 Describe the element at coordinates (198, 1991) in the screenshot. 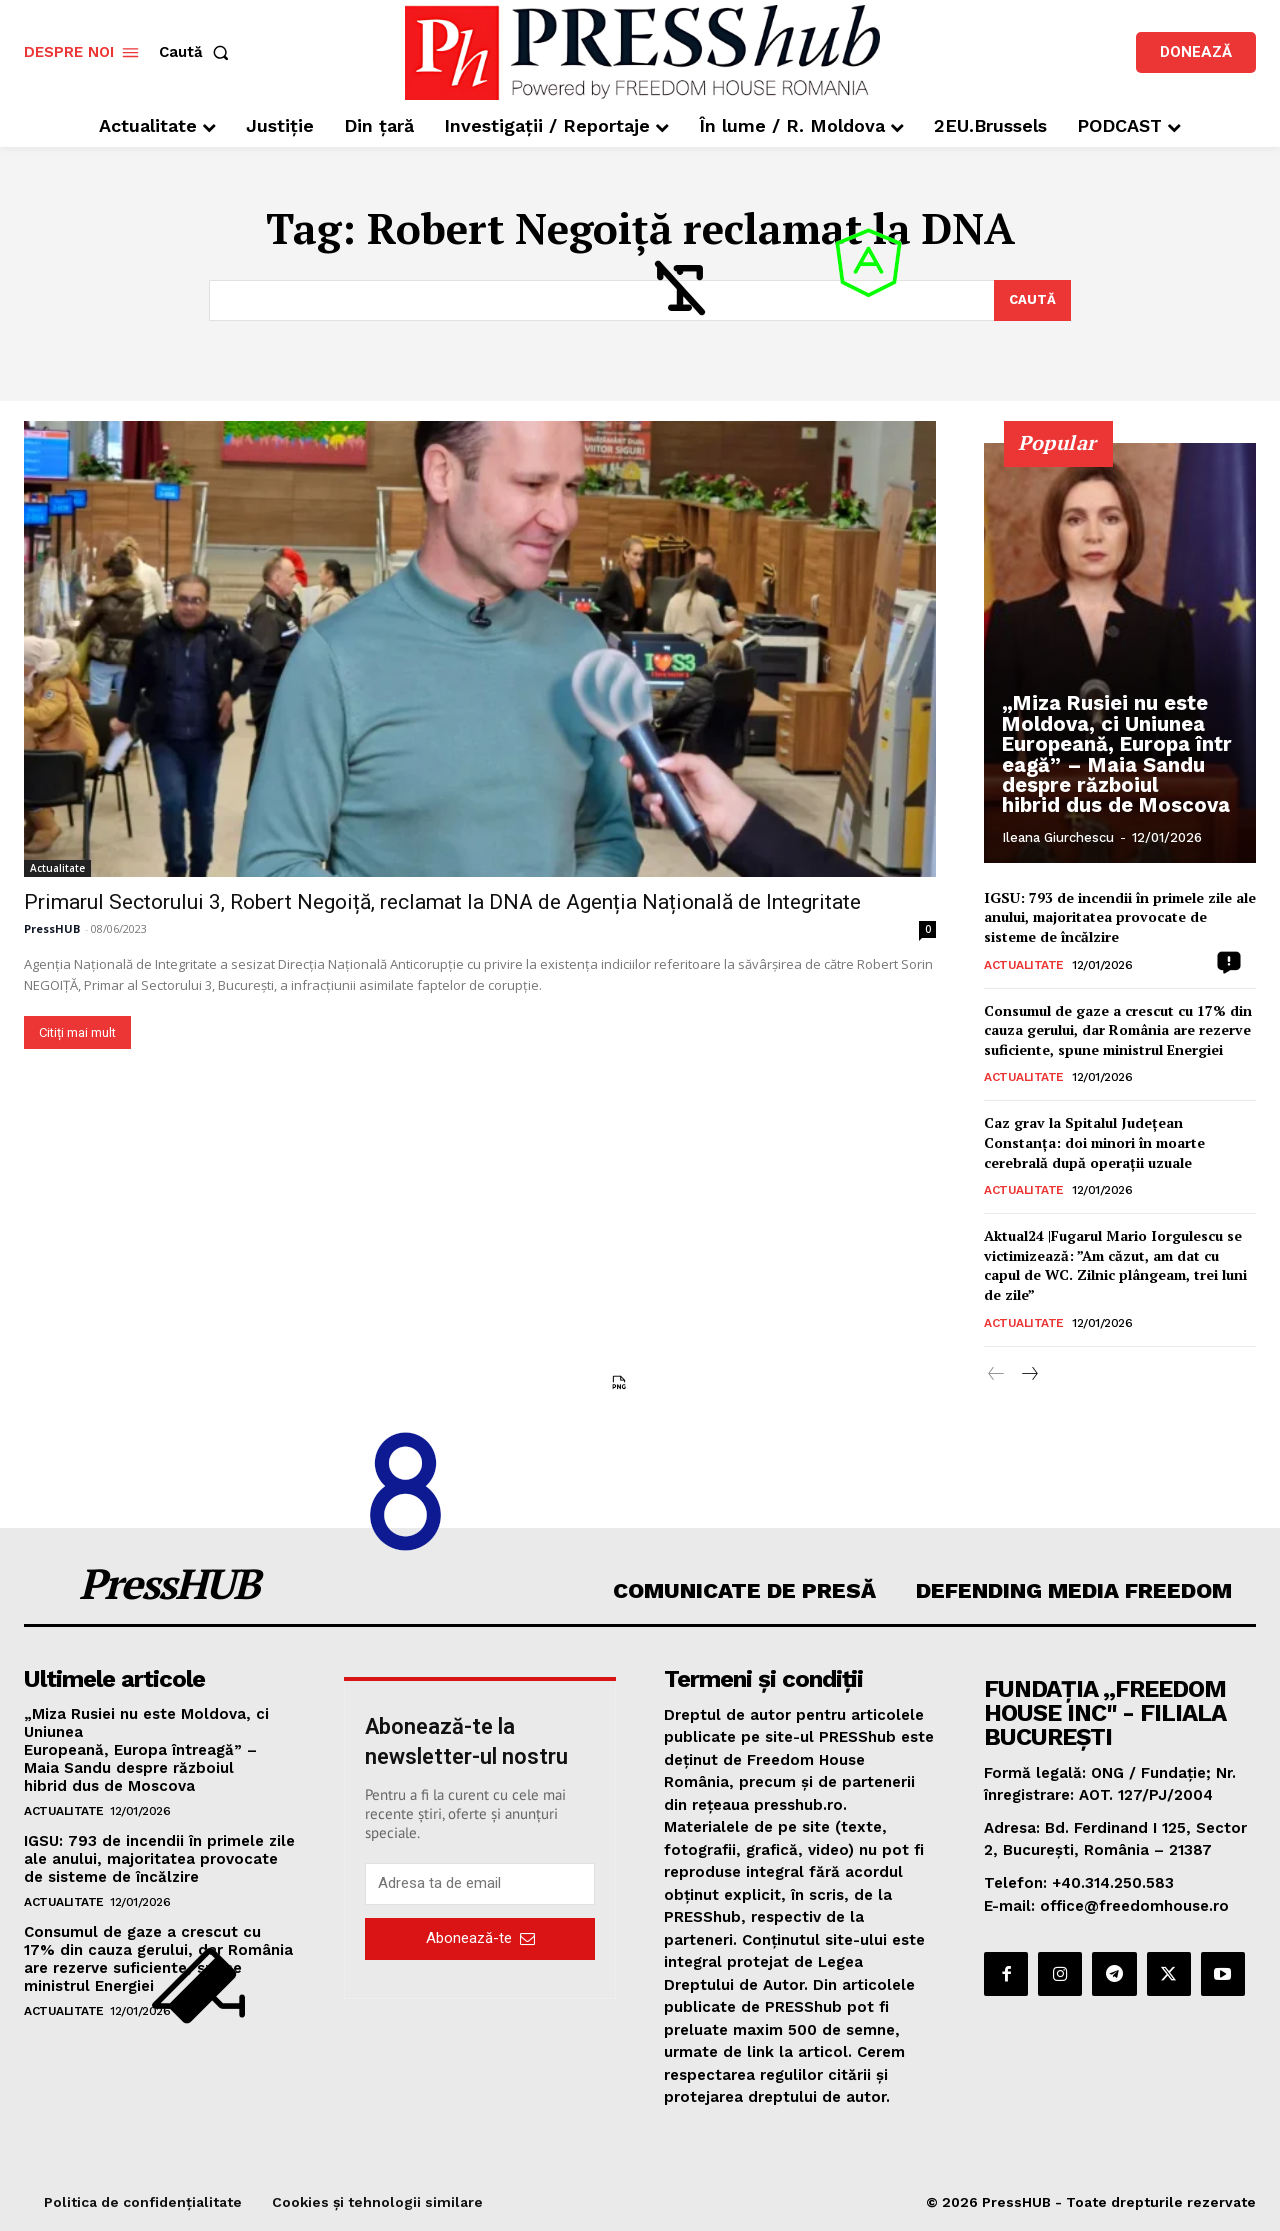

I see `access security camera feed` at that location.